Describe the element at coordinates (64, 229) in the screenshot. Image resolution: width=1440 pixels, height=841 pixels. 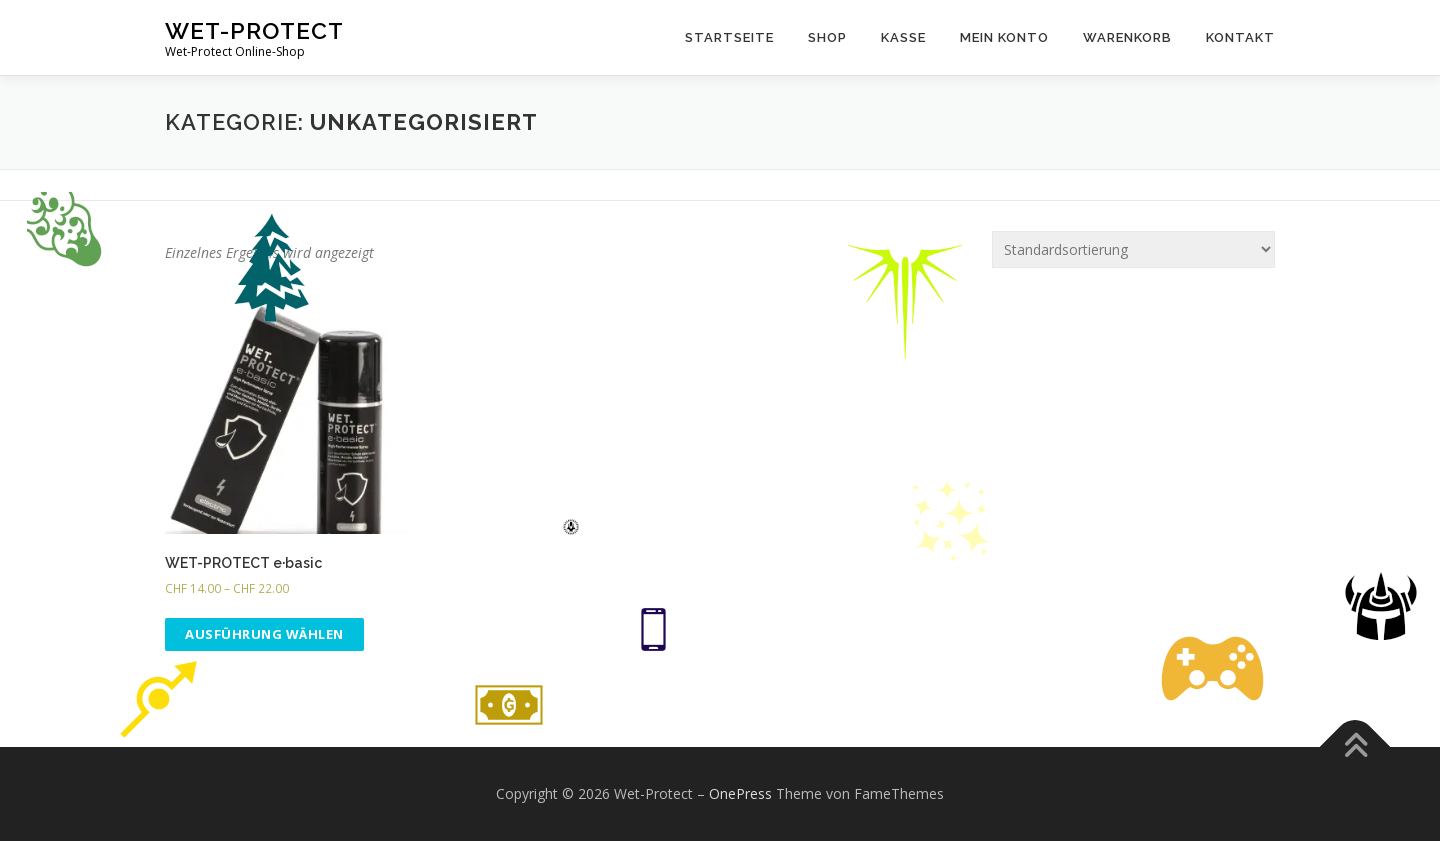
I see `cast a fireball spell or ability` at that location.